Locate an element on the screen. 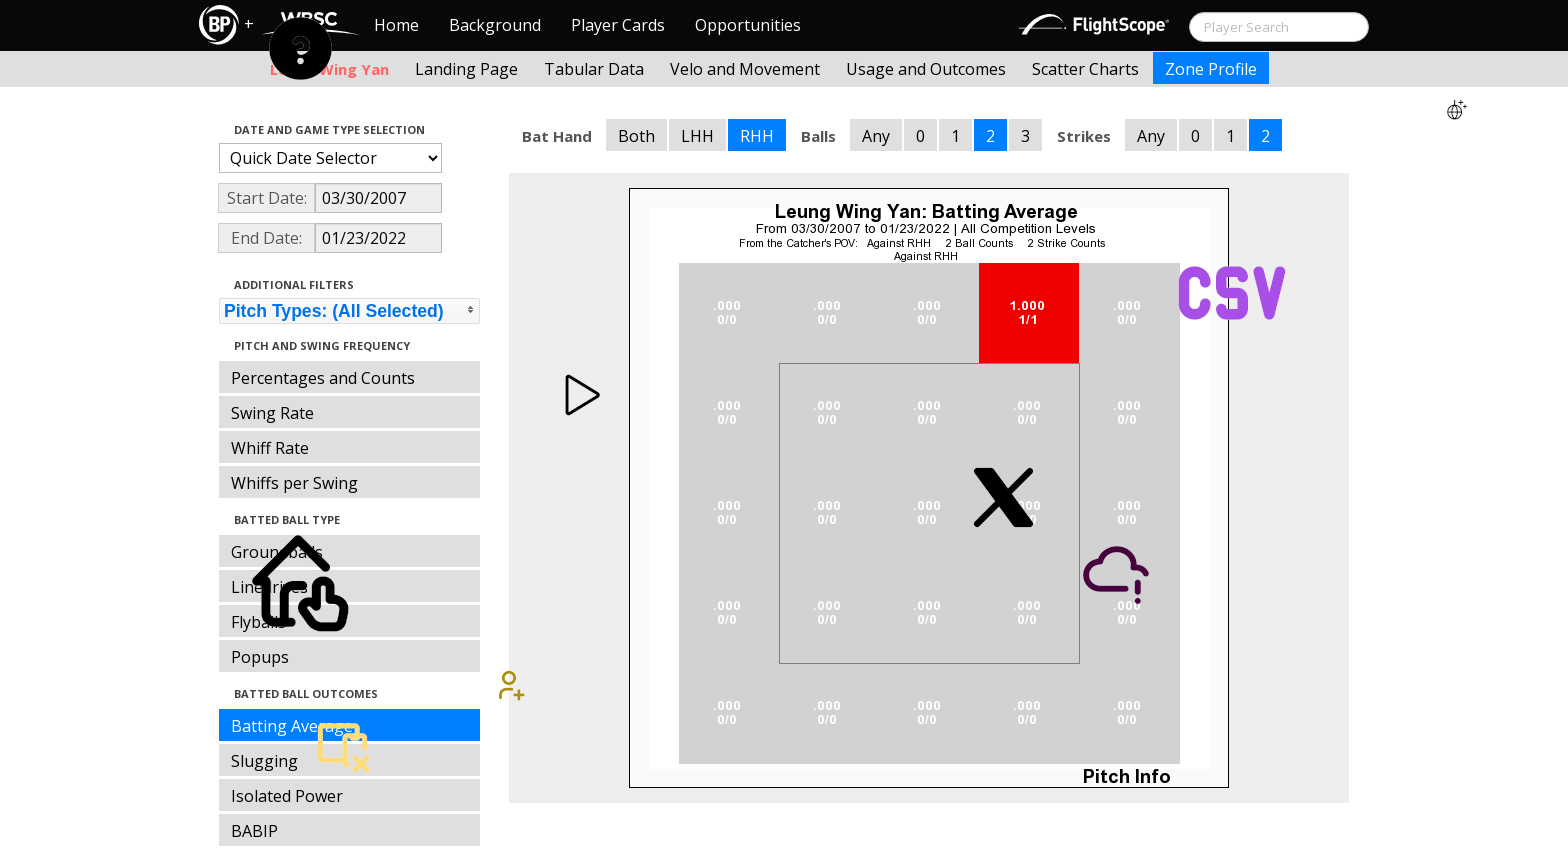  disconnect or remove a device is located at coordinates (342, 745).